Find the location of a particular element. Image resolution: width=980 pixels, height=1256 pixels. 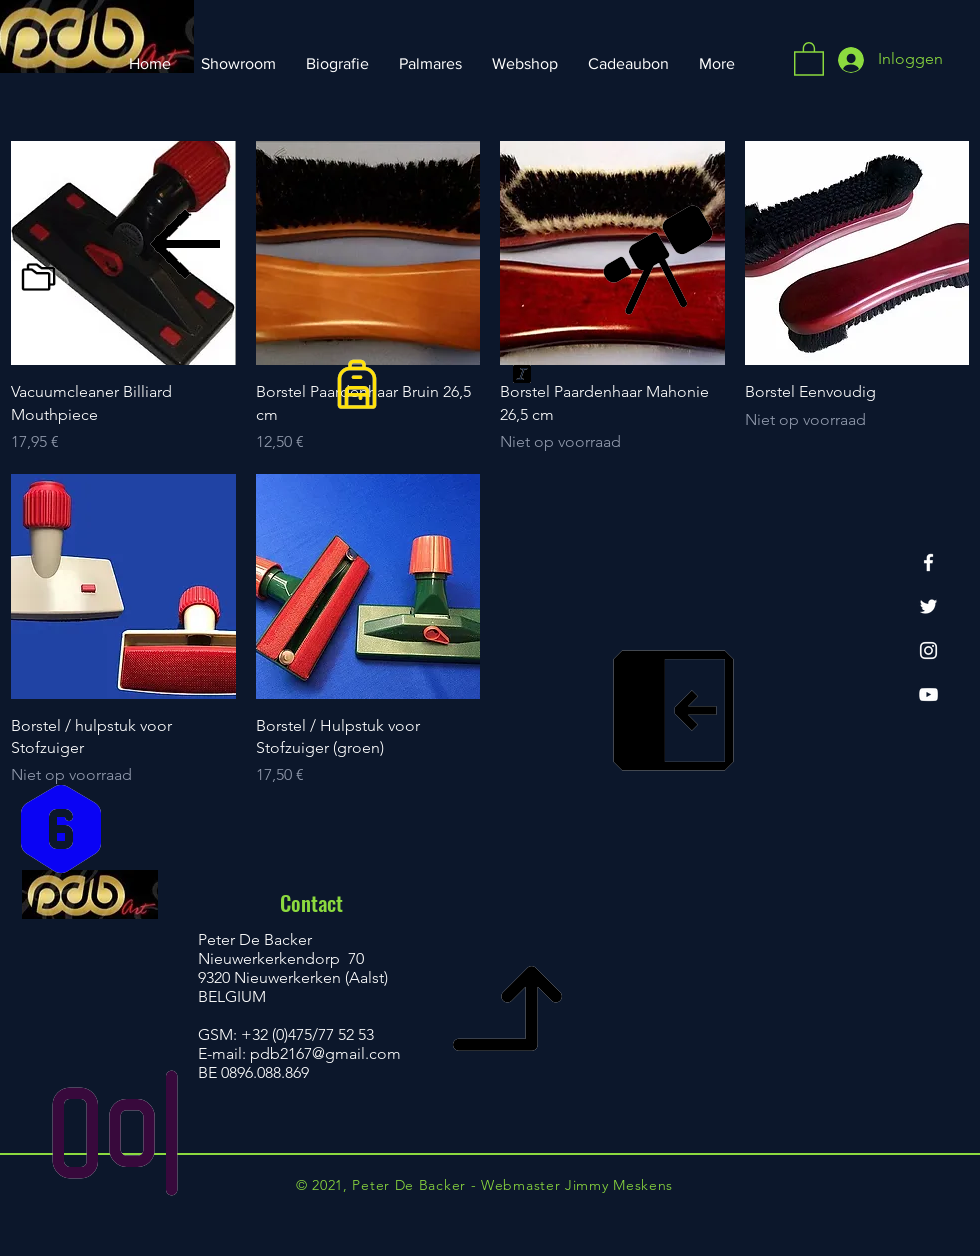

apply italic formatting to selected text is located at coordinates (522, 374).